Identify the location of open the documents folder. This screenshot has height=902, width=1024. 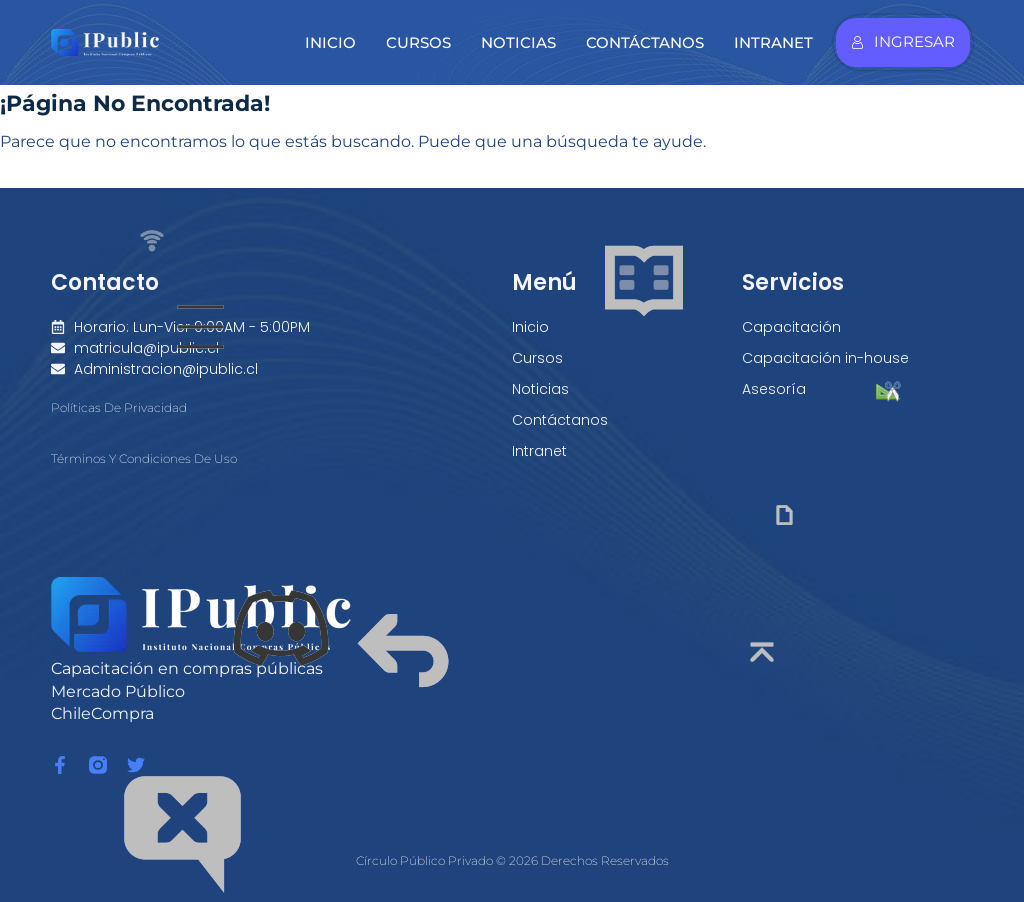
(784, 514).